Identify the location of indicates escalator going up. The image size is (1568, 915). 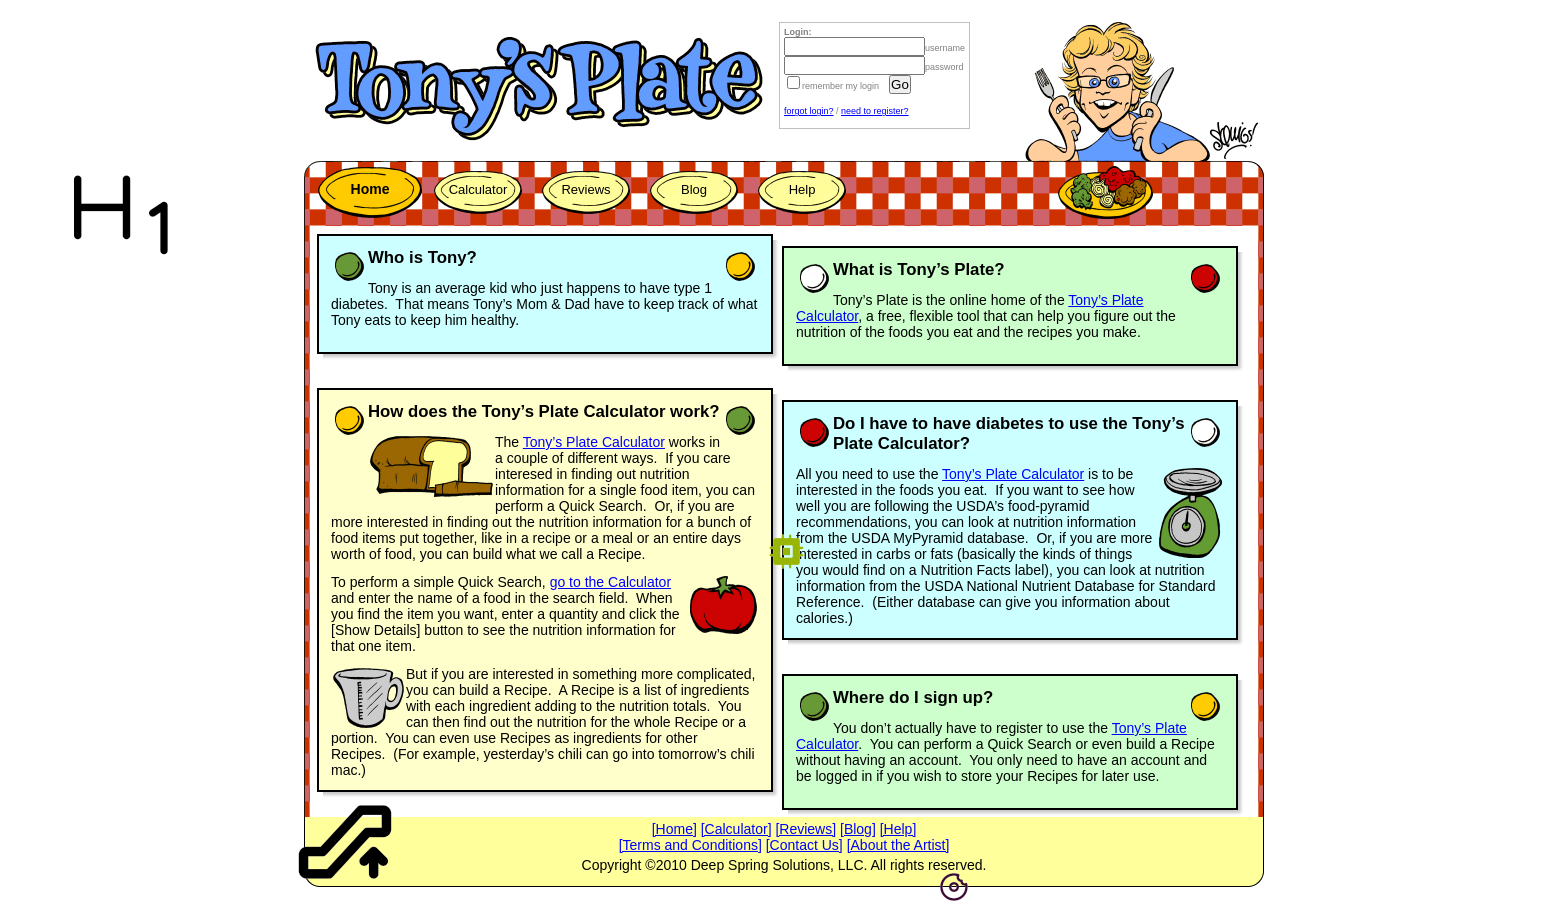
(345, 842).